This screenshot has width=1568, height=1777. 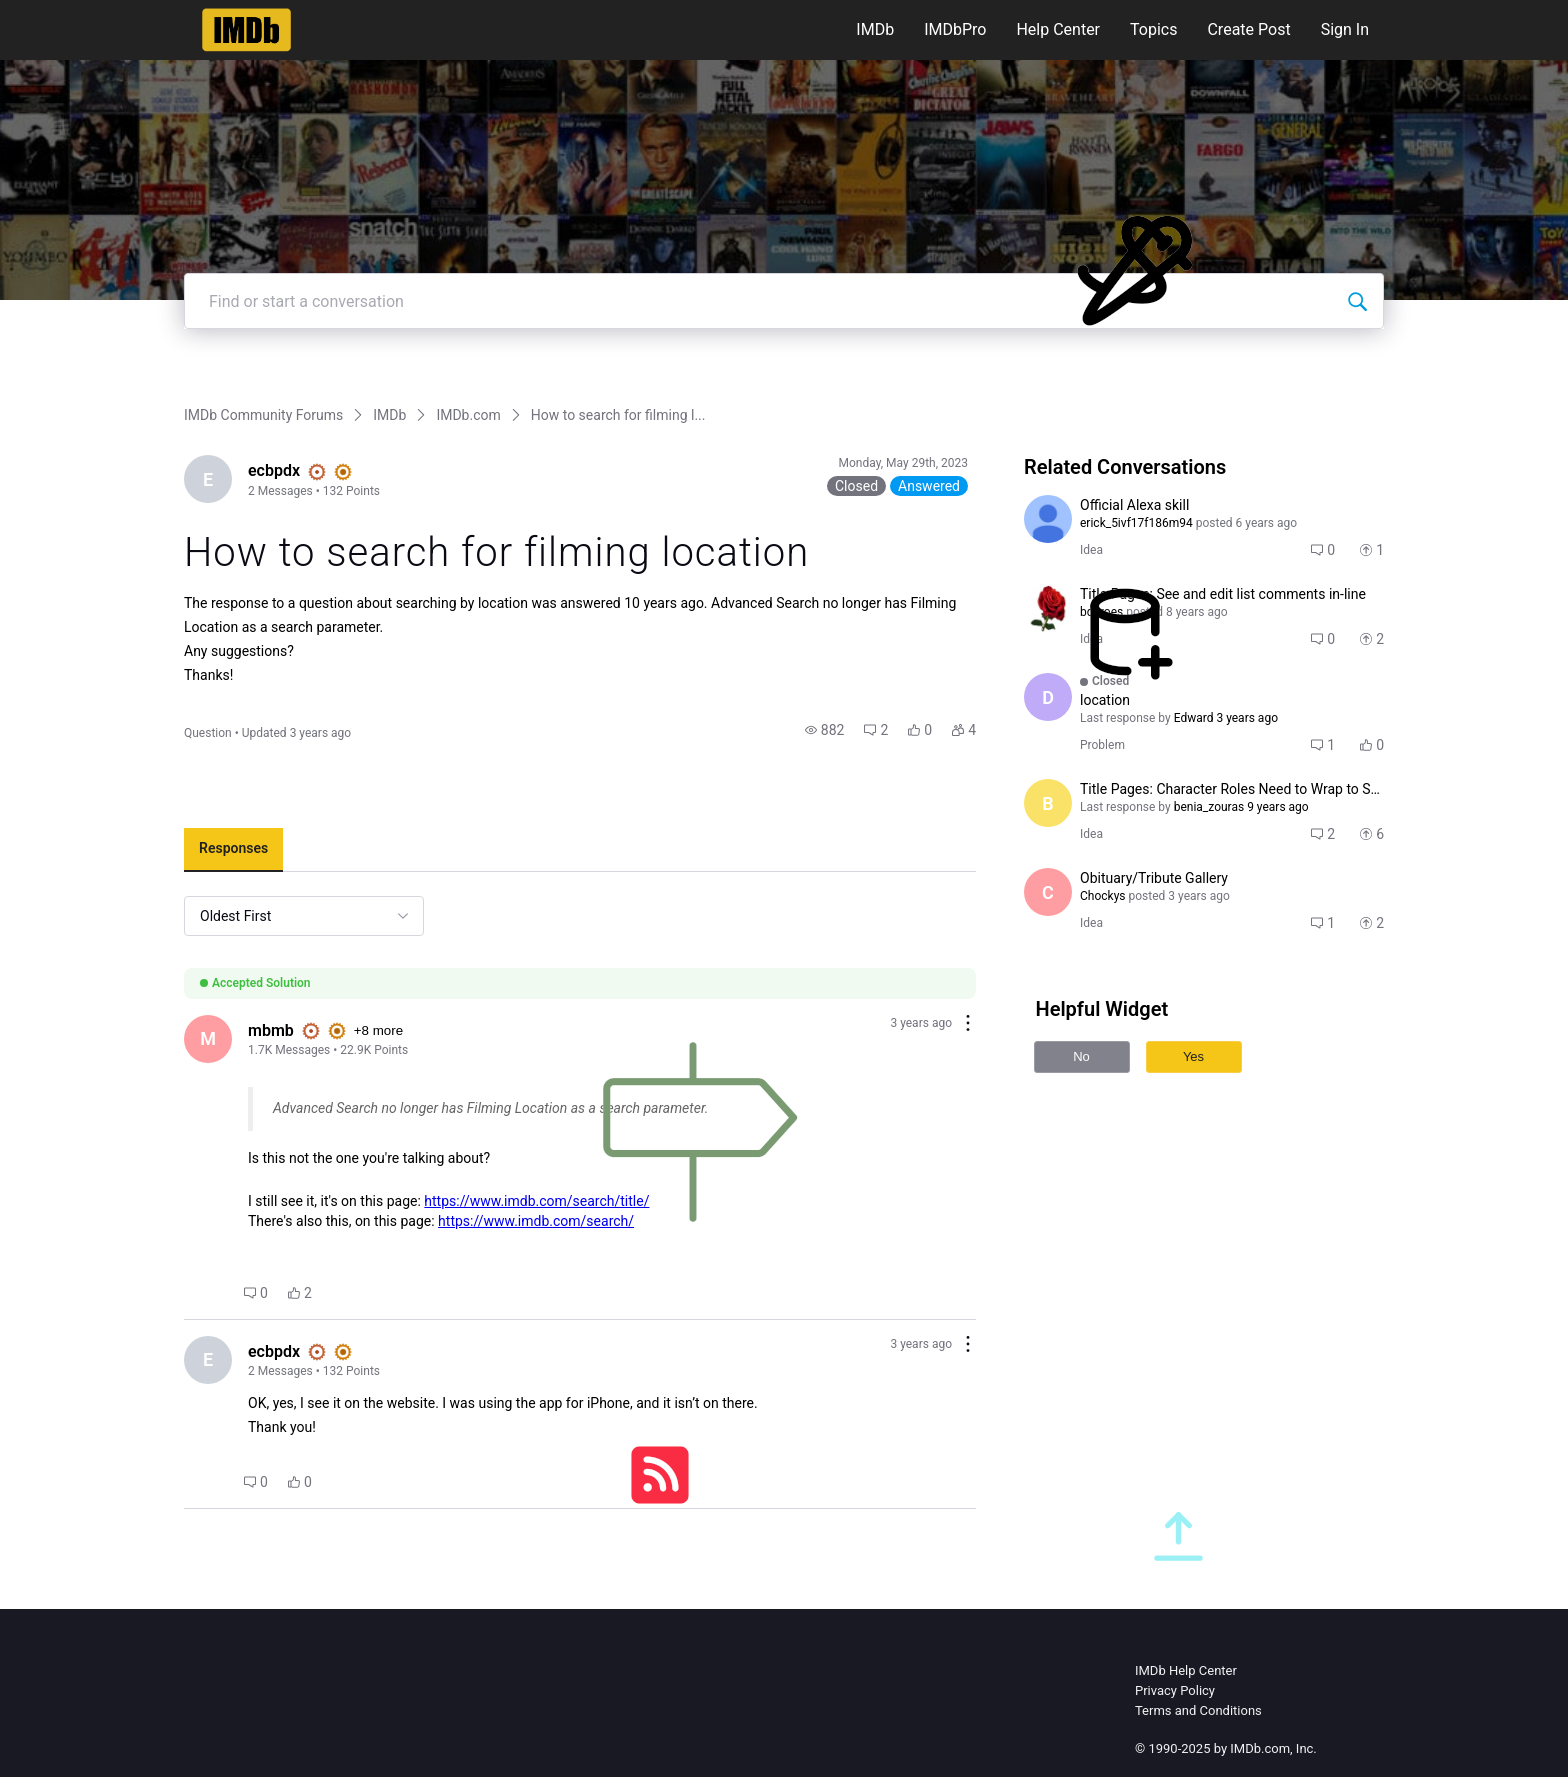 I want to click on subscribe to RSS feed, so click(x=660, y=1475).